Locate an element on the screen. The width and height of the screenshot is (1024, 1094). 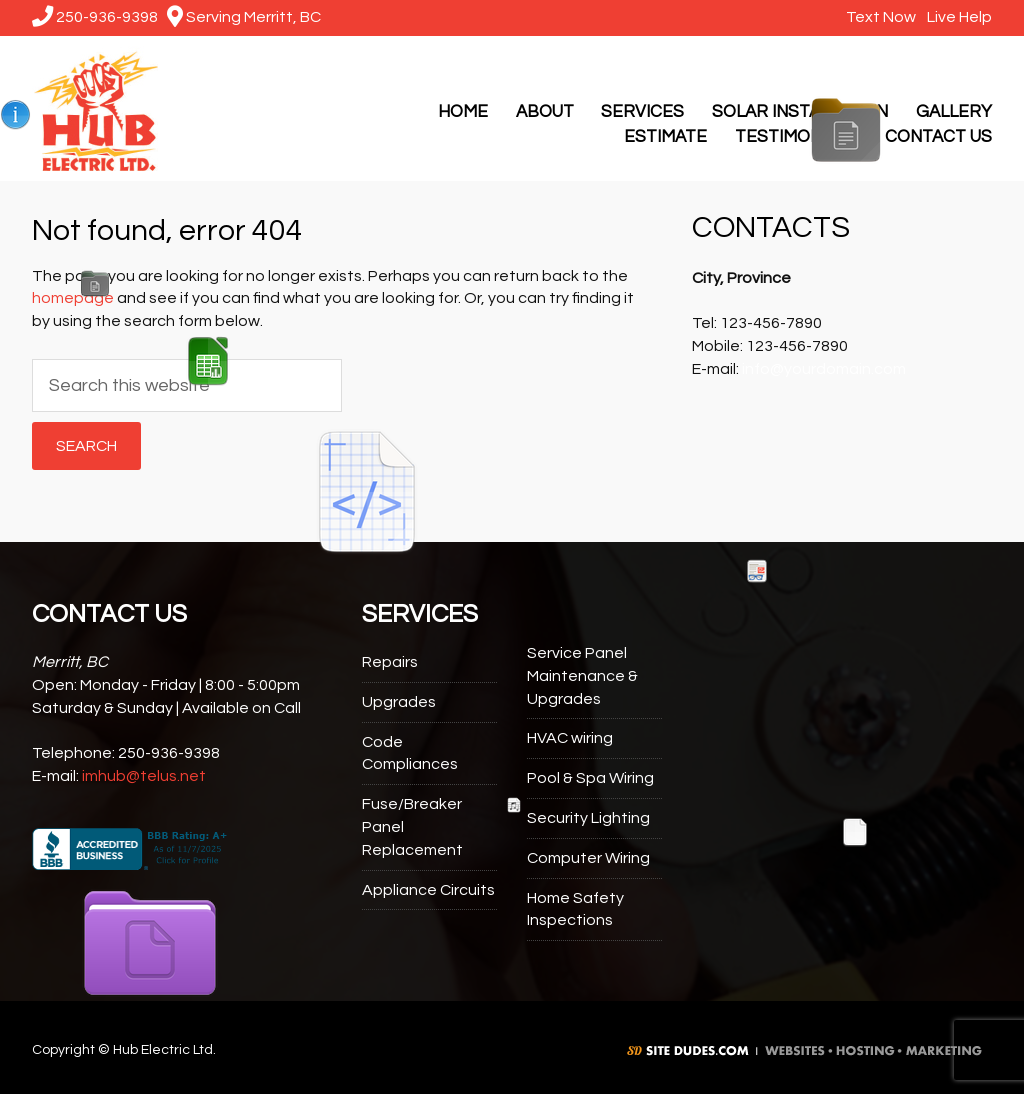
access help or about information is located at coordinates (15, 114).